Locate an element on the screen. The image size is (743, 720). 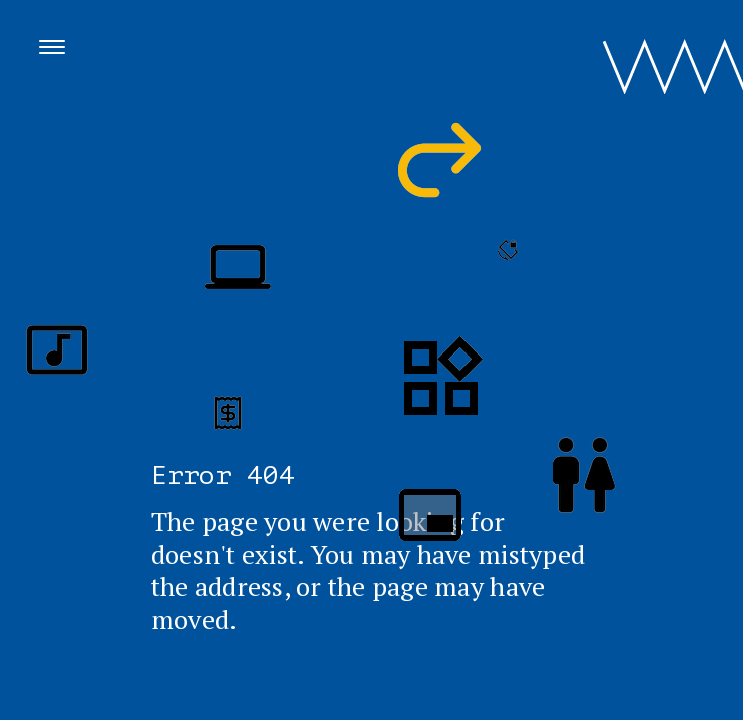
lock screen rotation to current orientation is located at coordinates (508, 249).